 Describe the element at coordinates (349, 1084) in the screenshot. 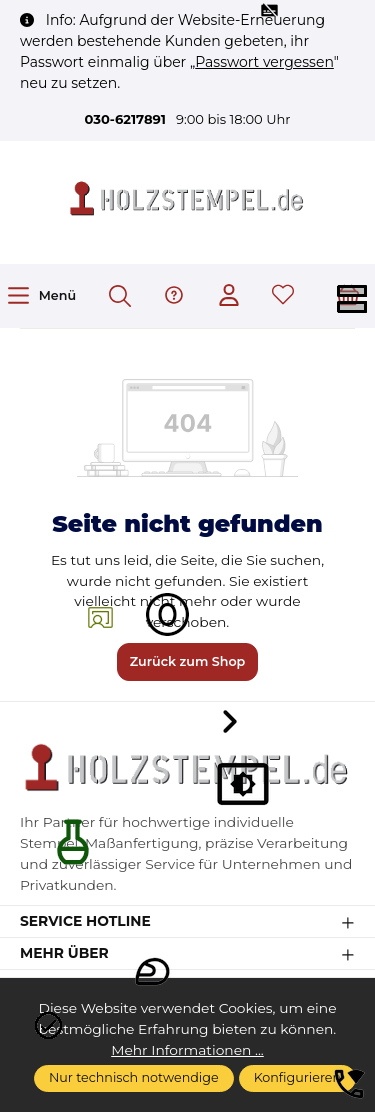

I see `enable wifi calling feature` at that location.